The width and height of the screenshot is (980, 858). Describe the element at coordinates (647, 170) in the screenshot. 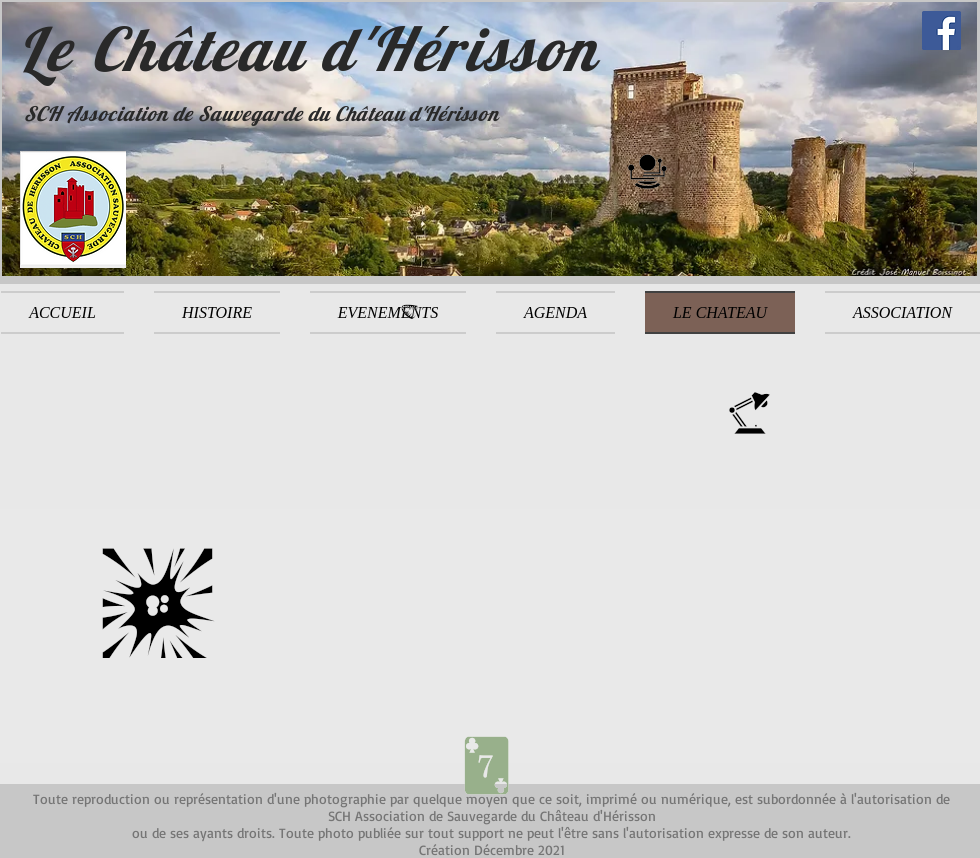

I see `view solar system or planetary model` at that location.